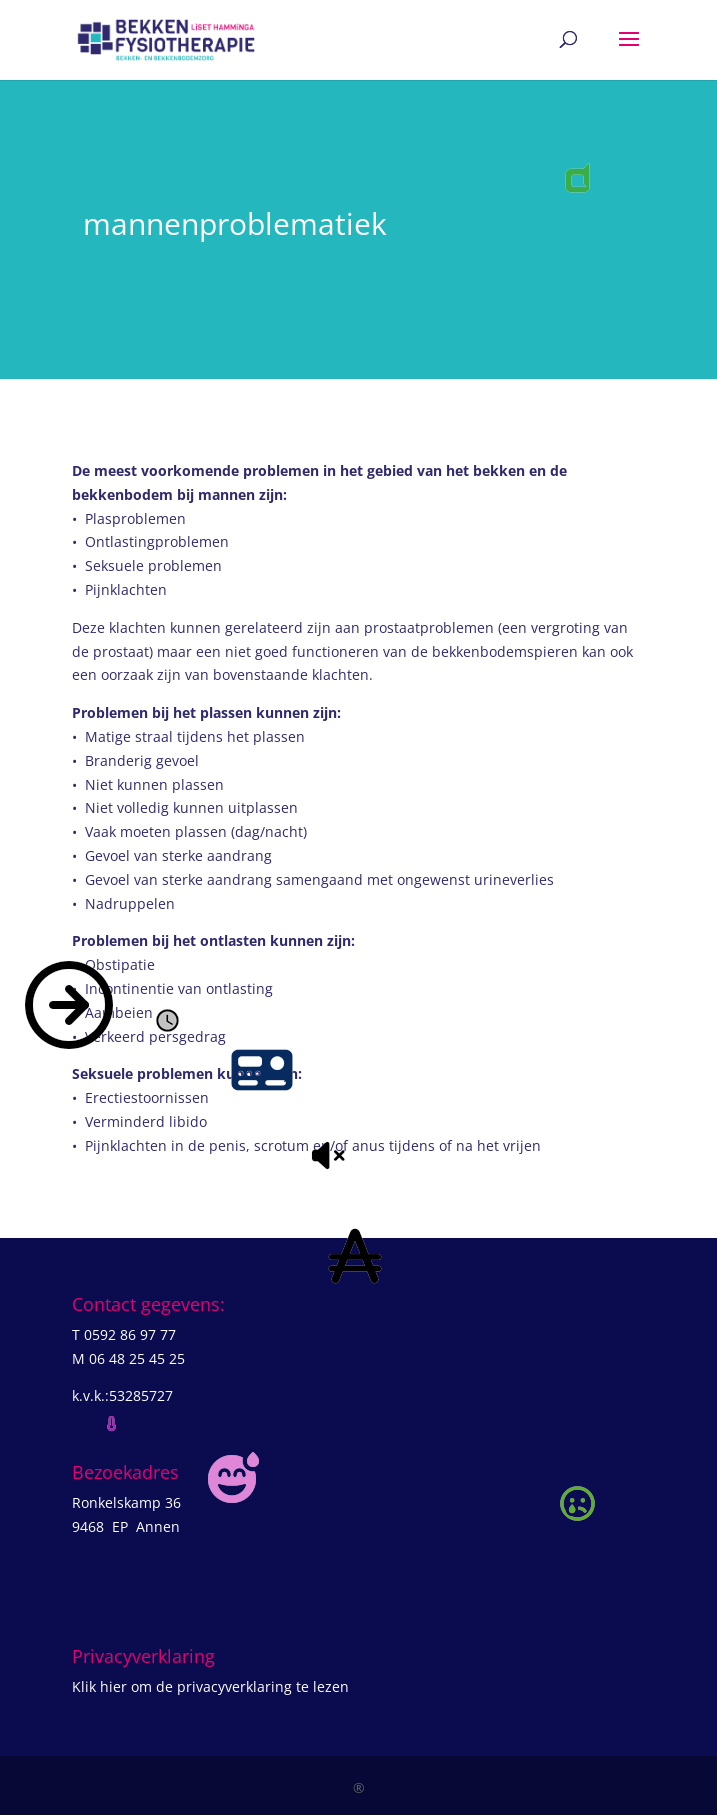 This screenshot has width=717, height=1815. Describe the element at coordinates (167, 1020) in the screenshot. I see `save item to watch later` at that location.